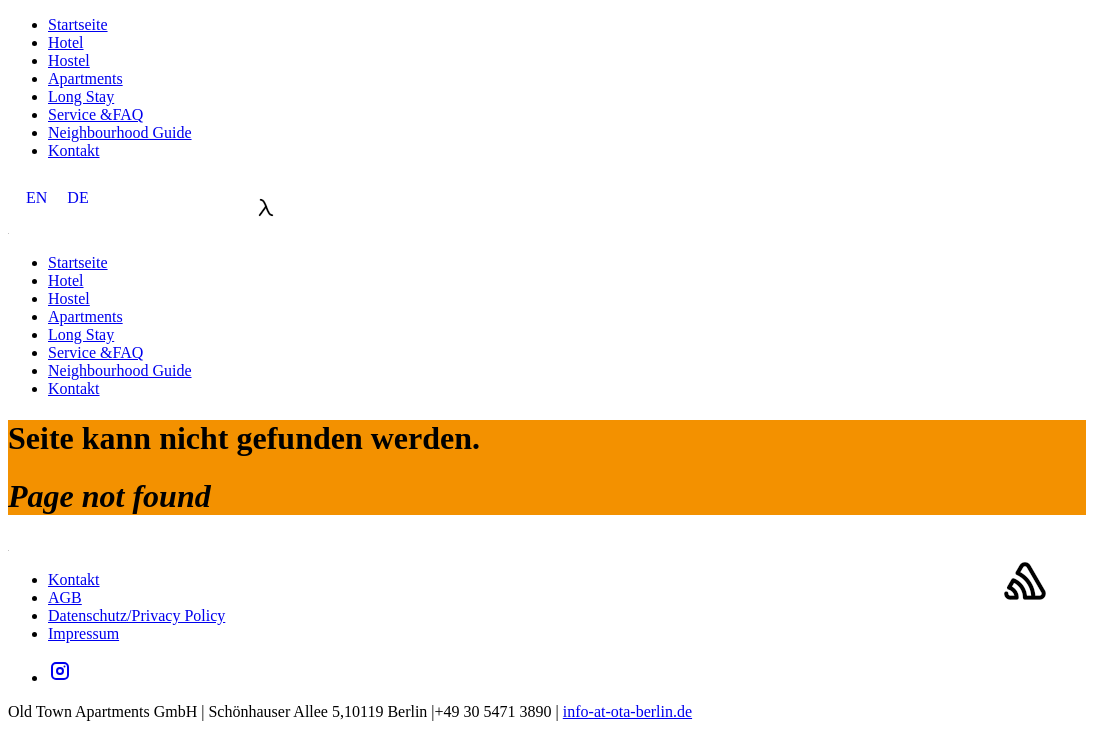  What do you see at coordinates (1025, 581) in the screenshot?
I see `sentry error monitoring integration` at bounding box center [1025, 581].